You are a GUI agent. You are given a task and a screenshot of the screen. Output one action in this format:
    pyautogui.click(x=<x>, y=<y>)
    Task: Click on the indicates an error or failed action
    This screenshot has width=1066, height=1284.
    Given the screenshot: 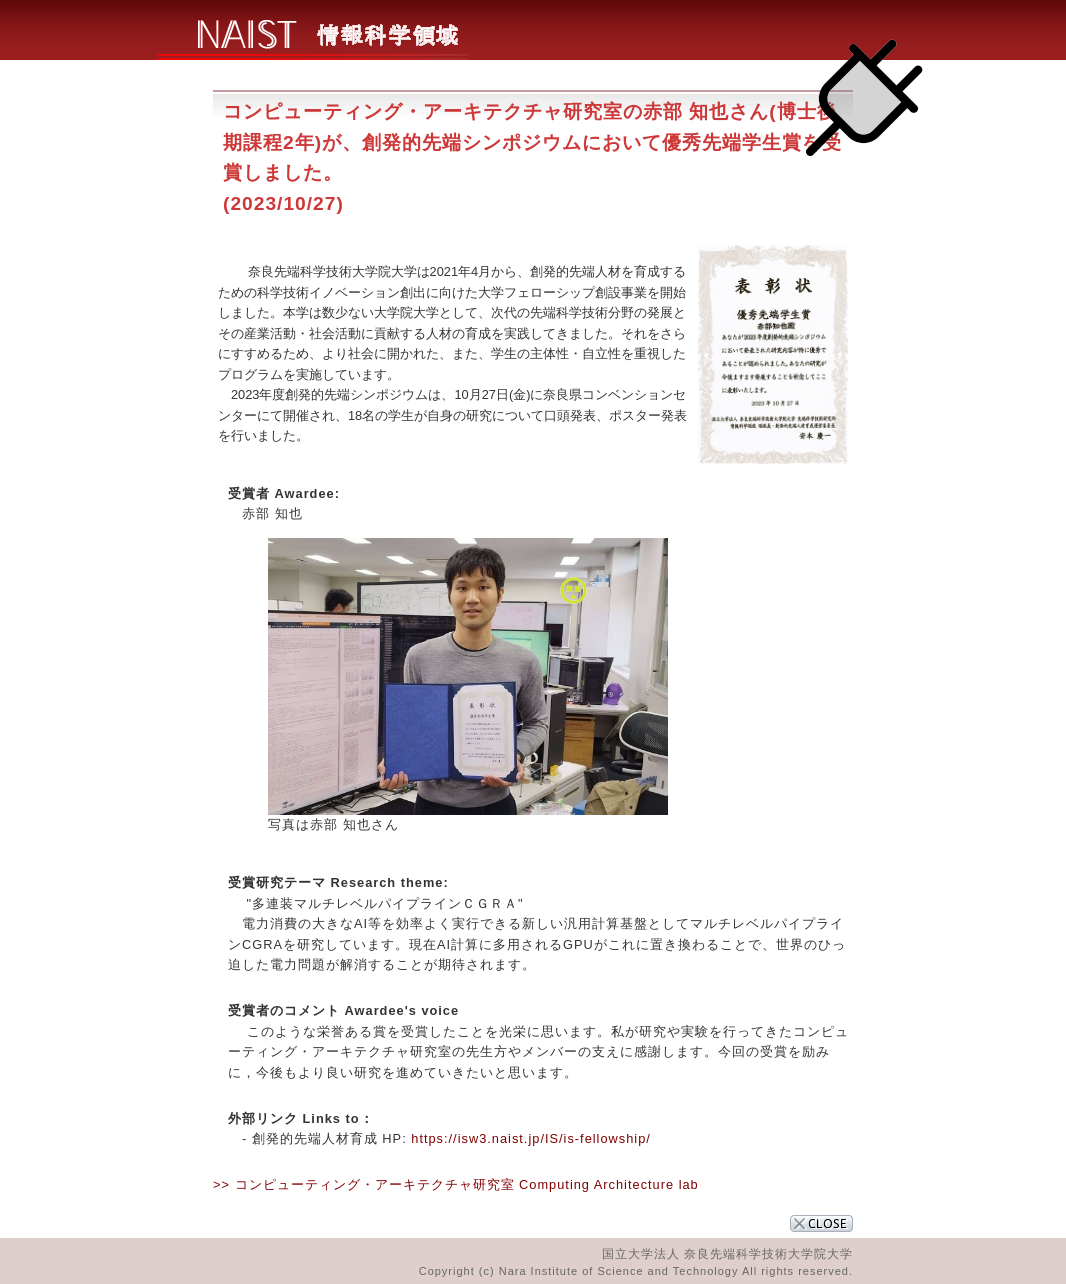 What is the action you would take?
    pyautogui.click(x=573, y=590)
    